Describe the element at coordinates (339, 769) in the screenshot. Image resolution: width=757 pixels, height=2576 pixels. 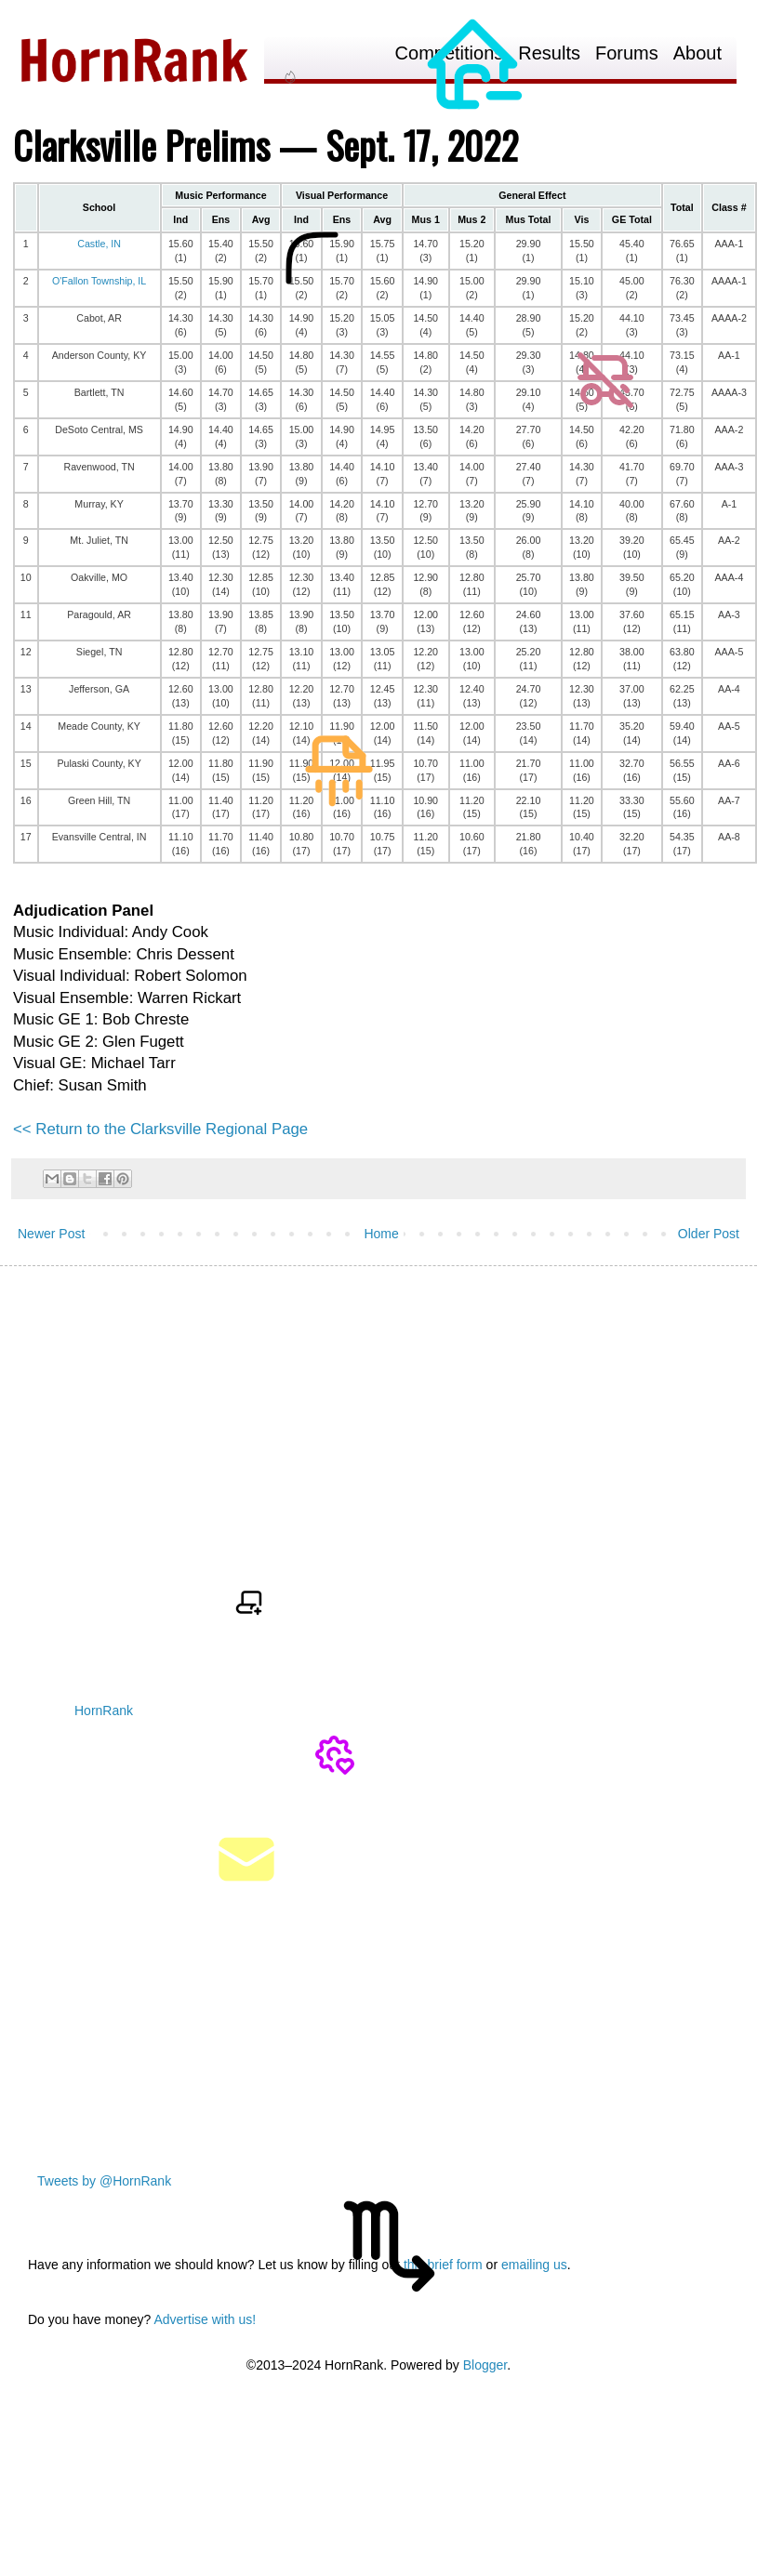
I see `permanently delete a file` at that location.